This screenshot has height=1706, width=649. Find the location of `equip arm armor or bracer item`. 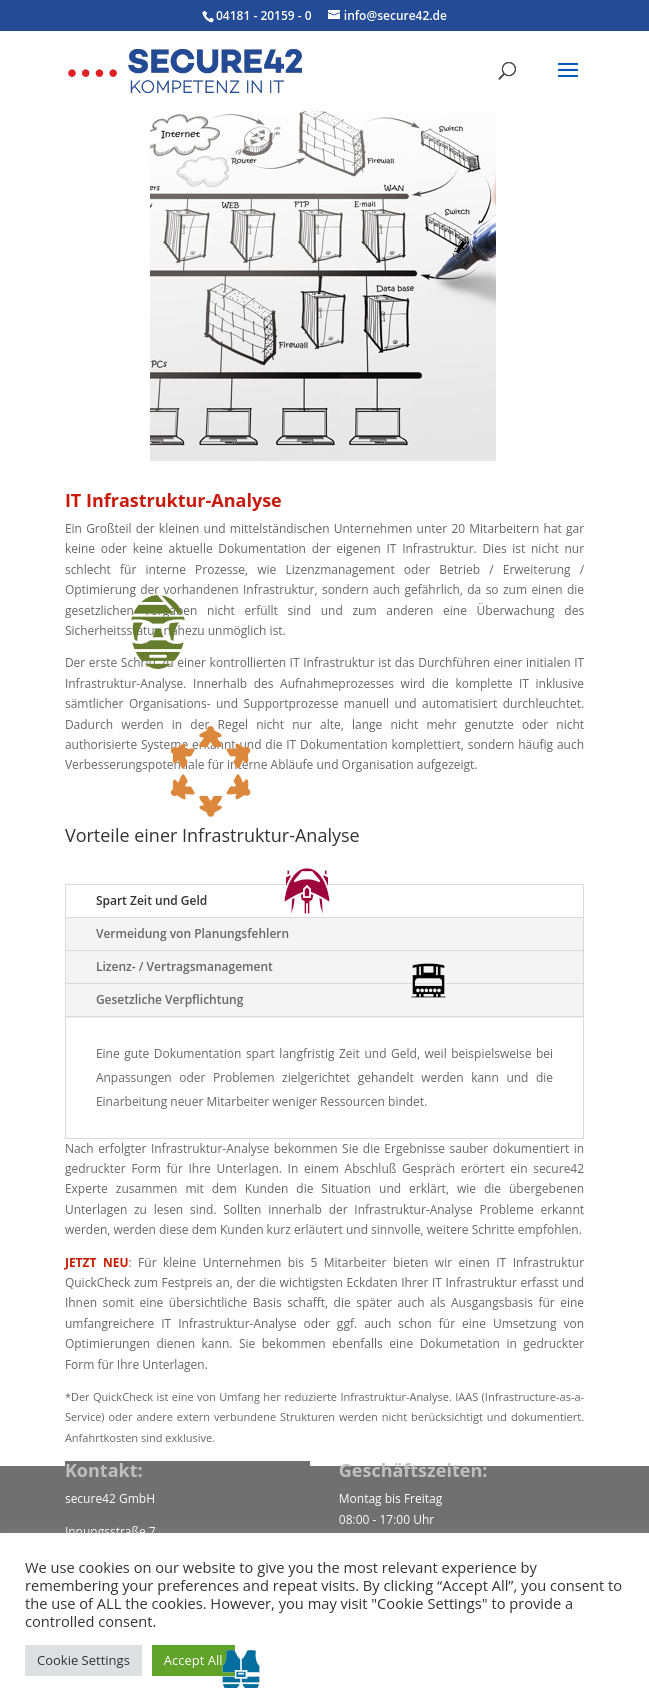

equip arm armor or bracer item is located at coordinates (461, 247).